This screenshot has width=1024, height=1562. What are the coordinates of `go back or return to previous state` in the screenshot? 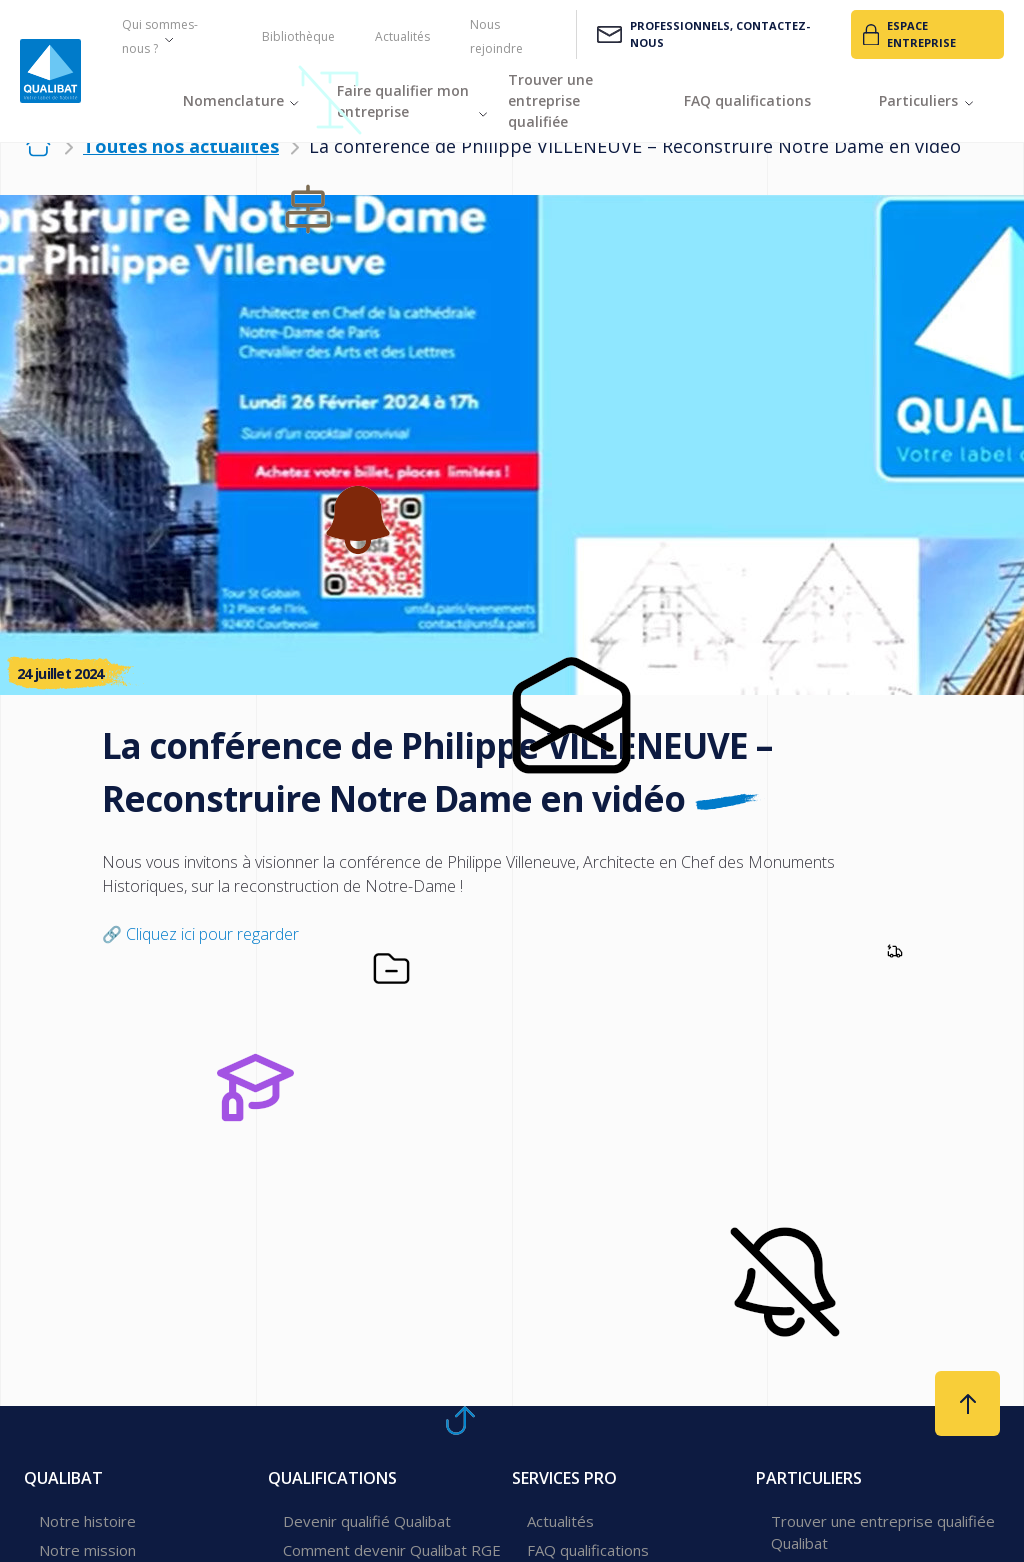 It's located at (460, 1420).